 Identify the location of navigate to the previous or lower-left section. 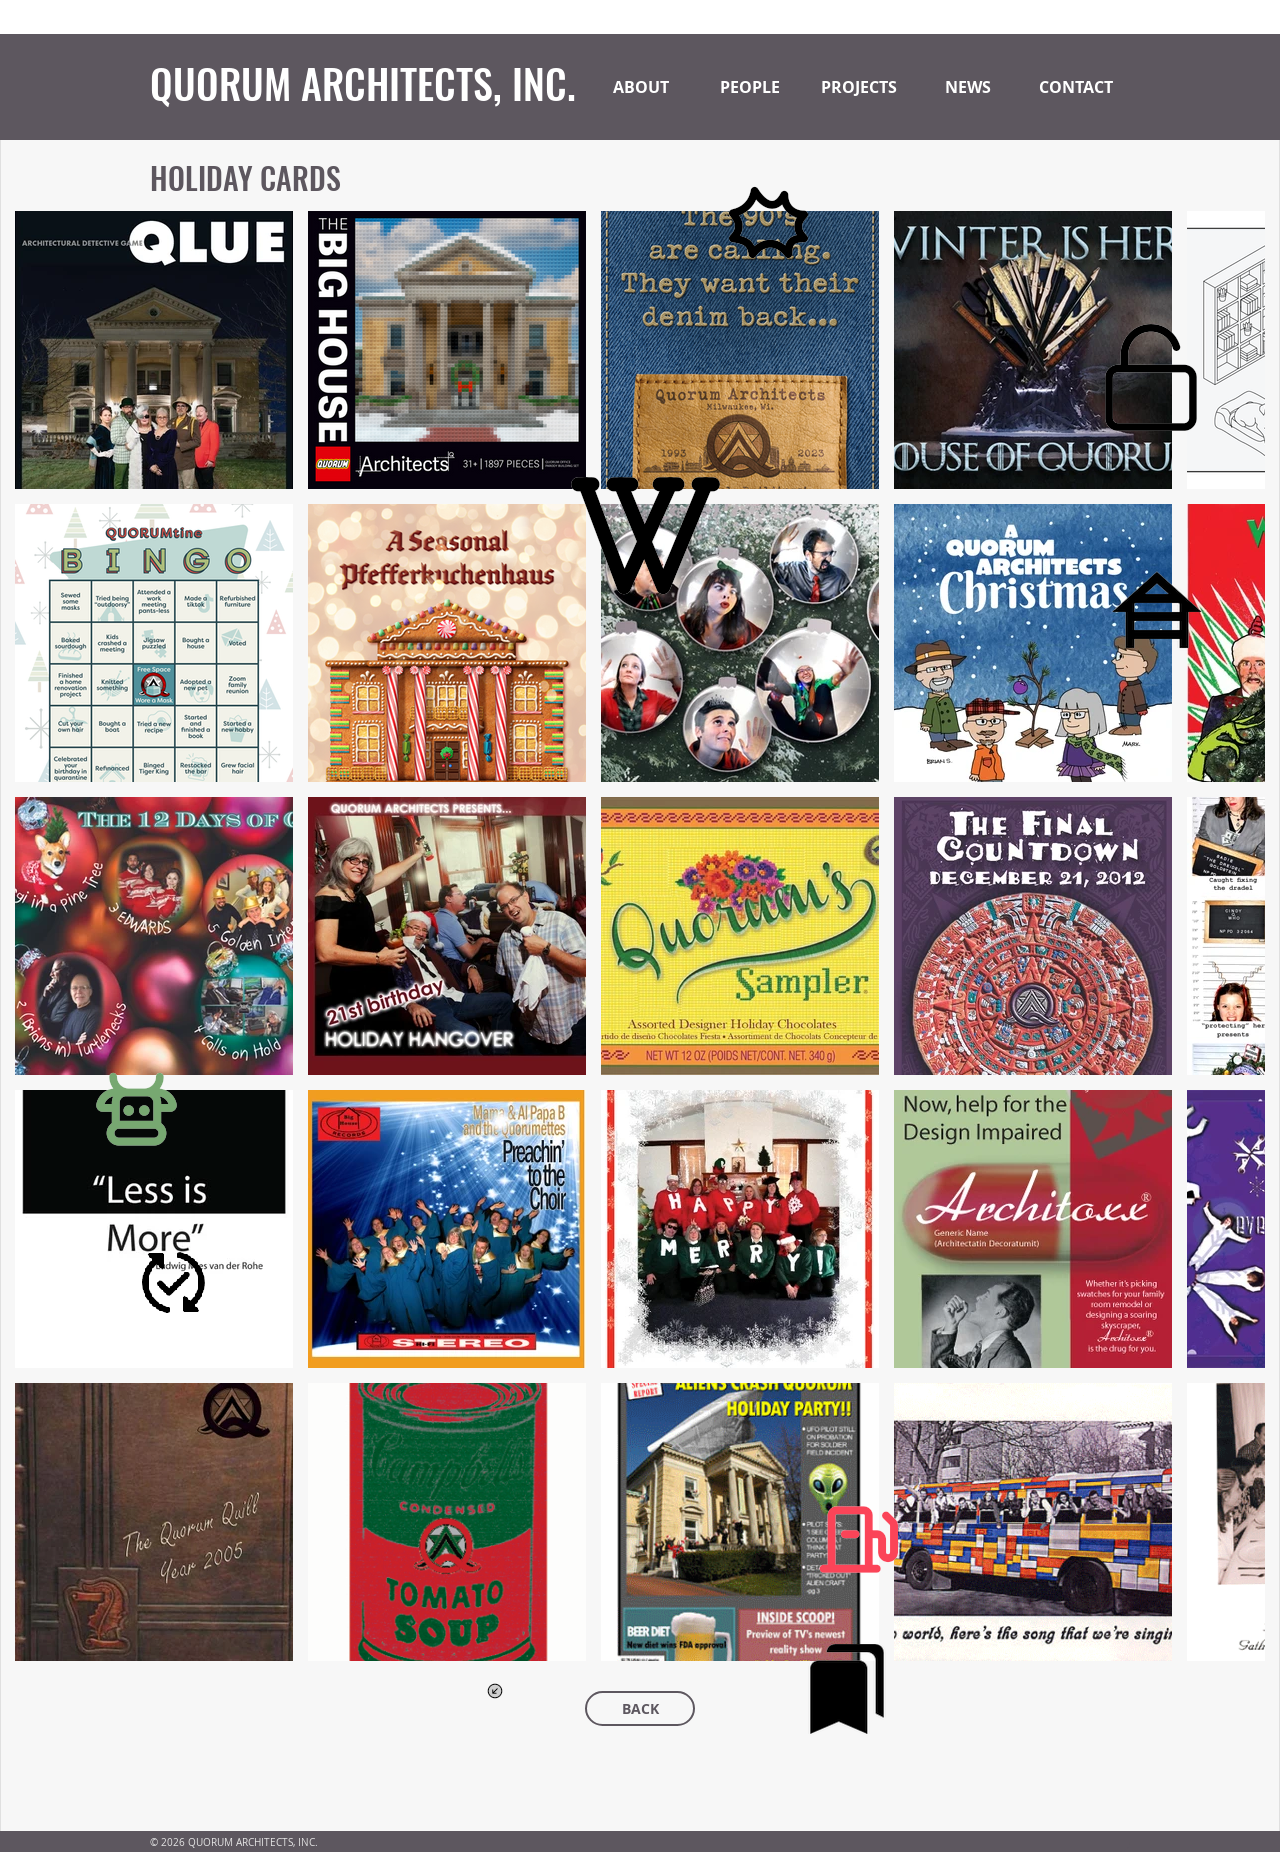
(495, 1691).